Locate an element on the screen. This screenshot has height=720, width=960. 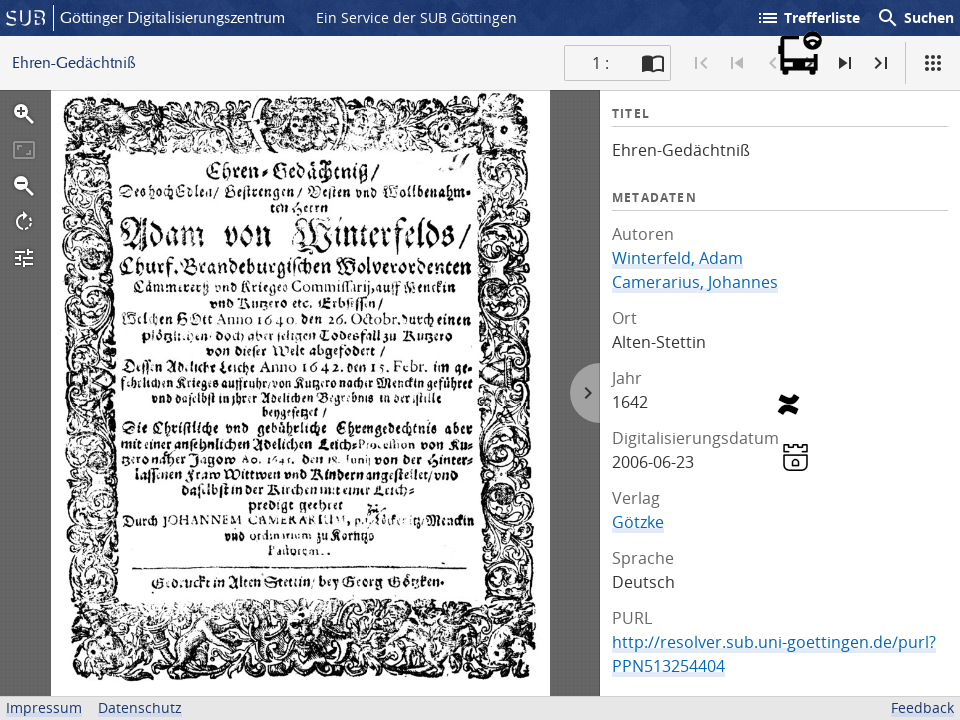
rook brand logo is located at coordinates (795, 457).